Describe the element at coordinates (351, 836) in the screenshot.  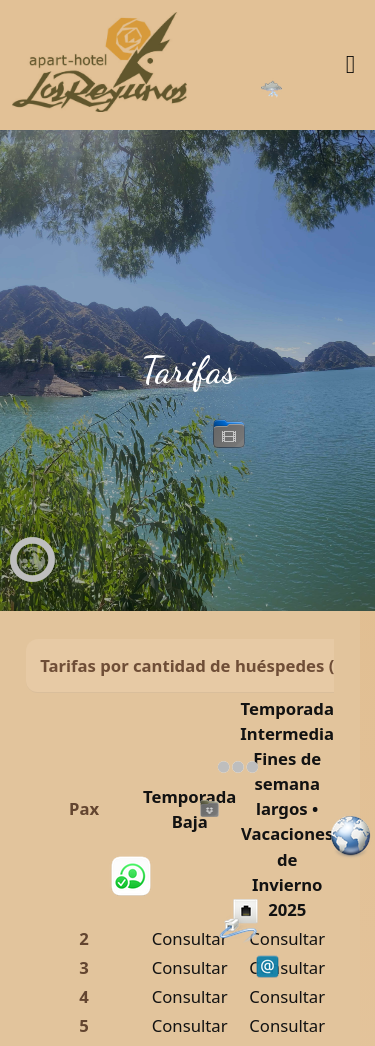
I see `access internet and web applications` at that location.